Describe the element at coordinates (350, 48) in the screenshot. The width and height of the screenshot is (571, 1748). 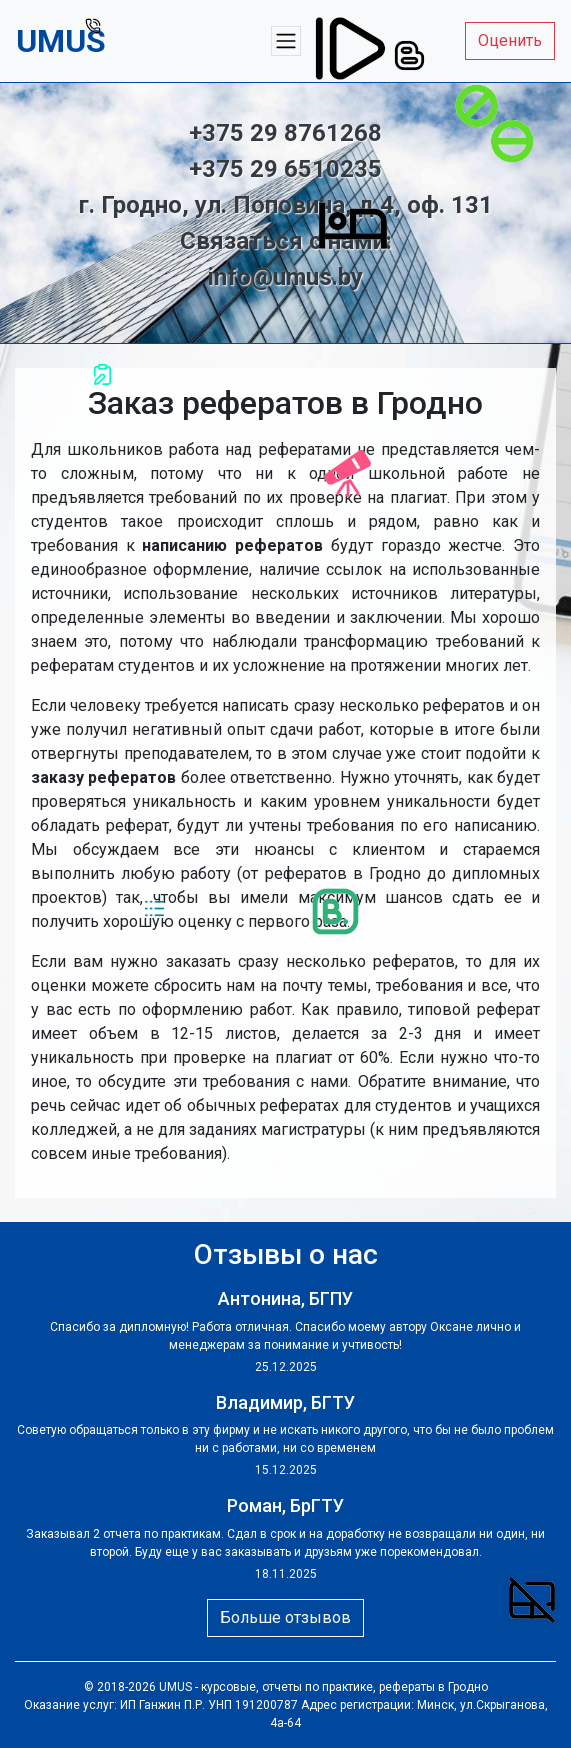
I see `skip to the next track` at that location.